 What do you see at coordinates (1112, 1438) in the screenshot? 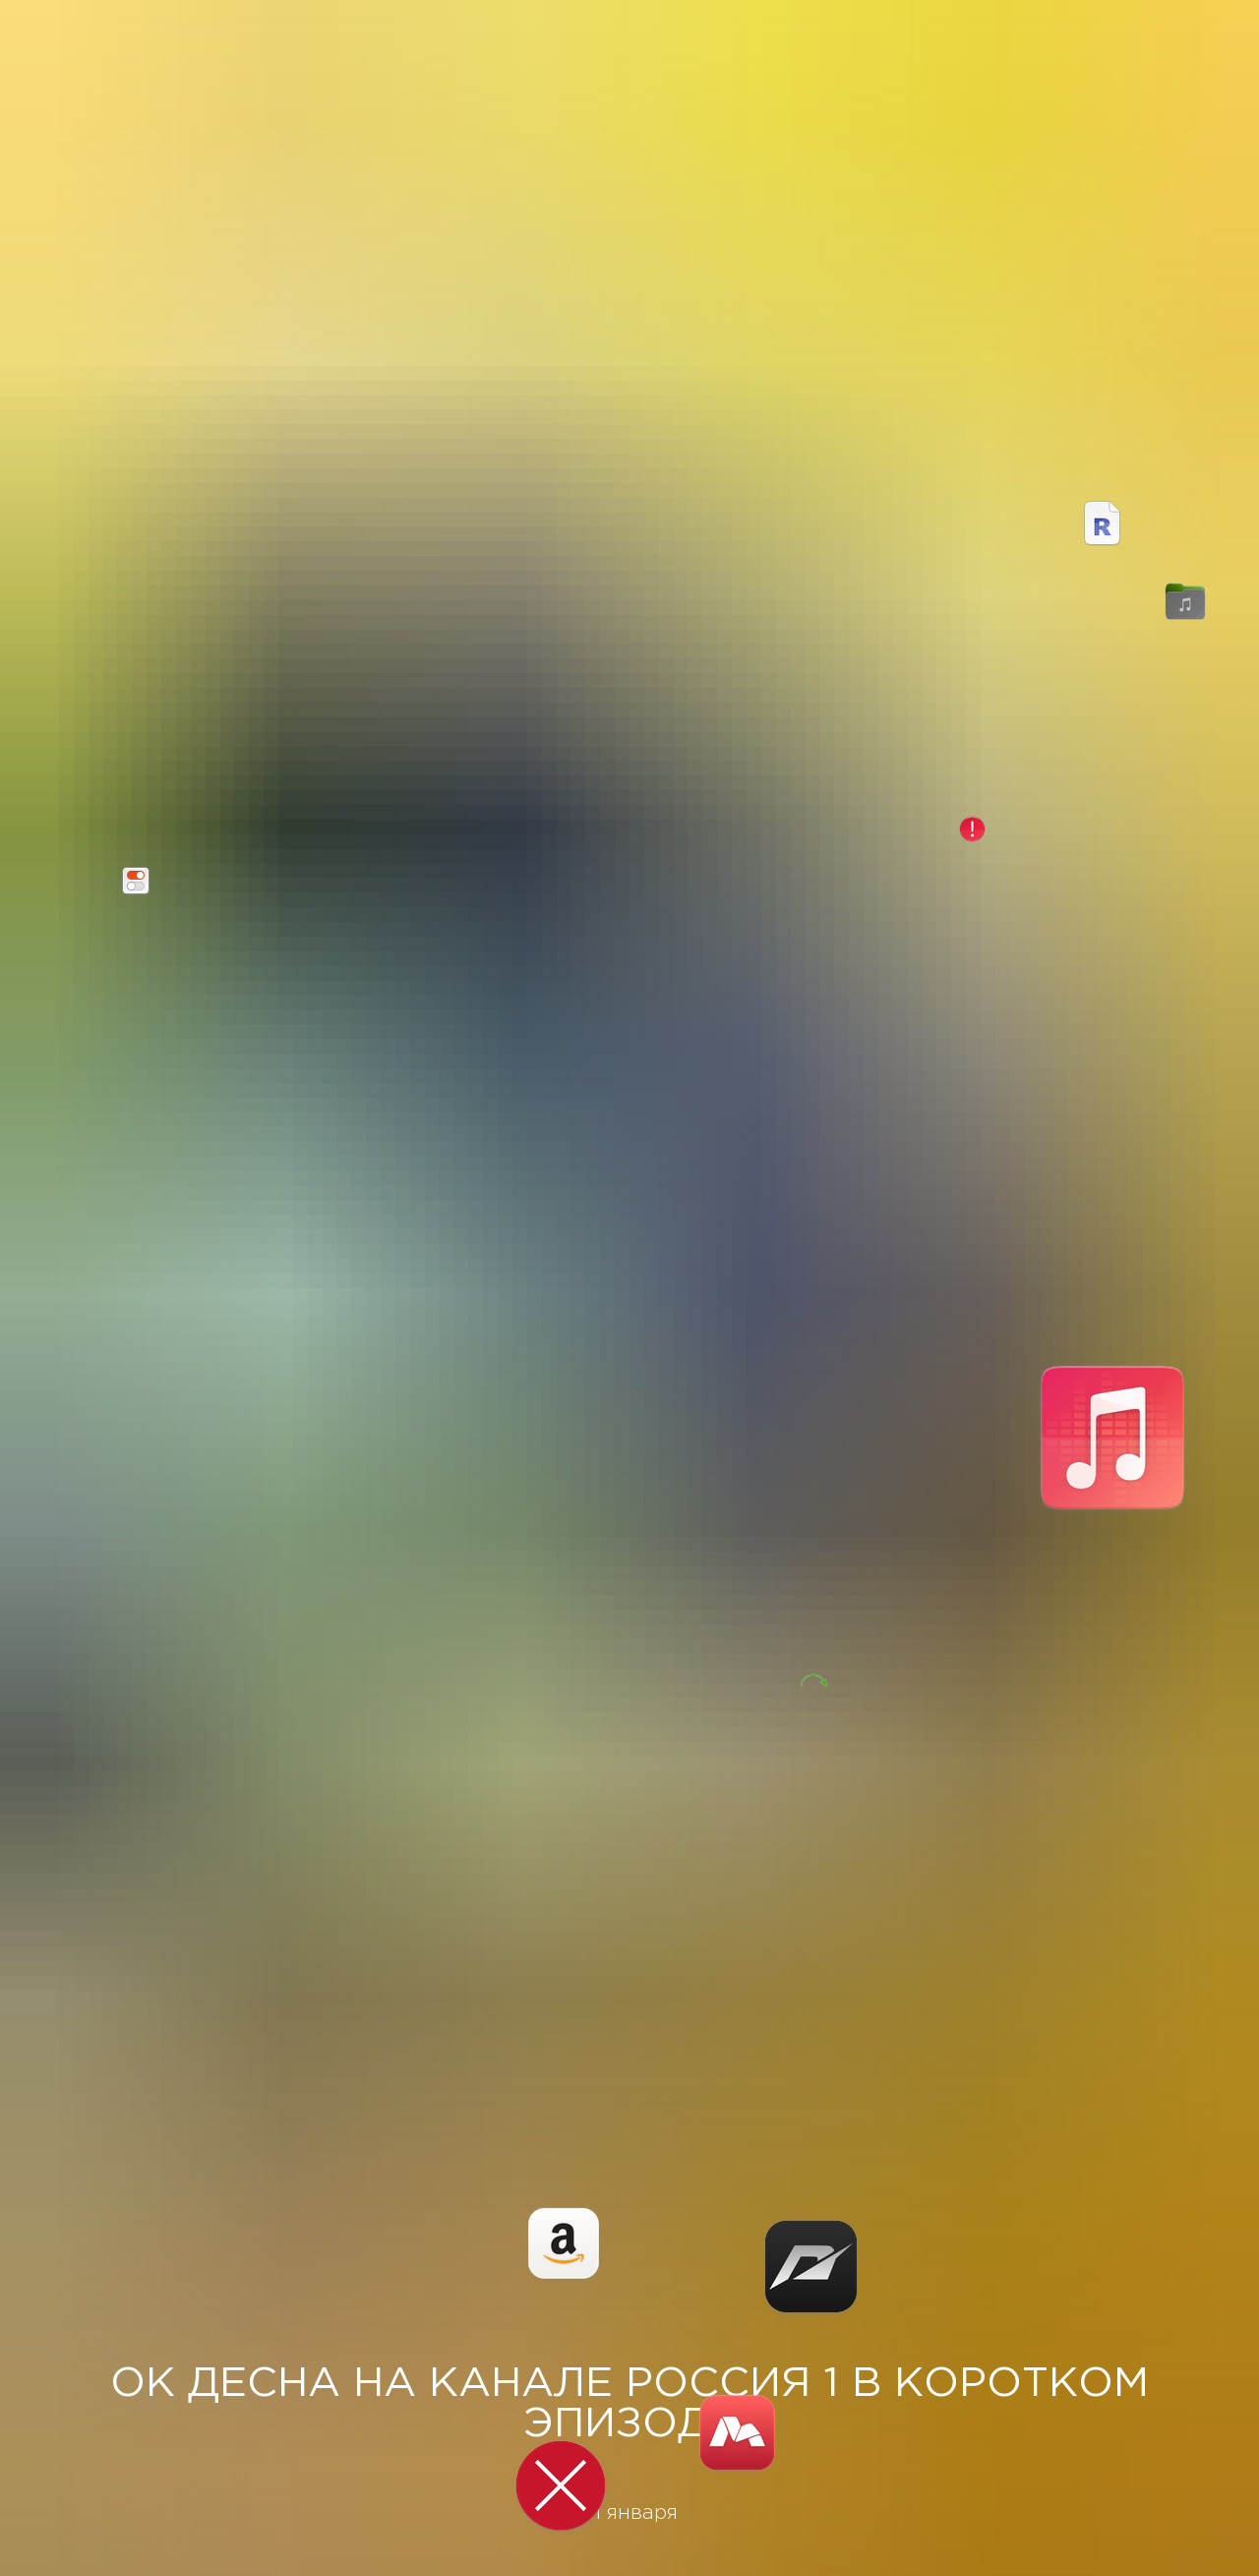
I see `open the music player app` at bounding box center [1112, 1438].